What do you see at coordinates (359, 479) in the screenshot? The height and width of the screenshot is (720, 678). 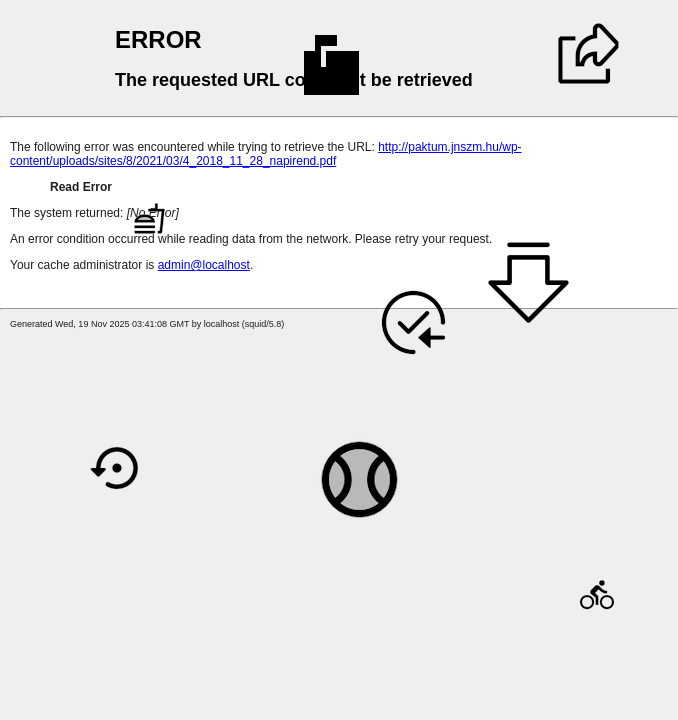 I see `access baseball scores and updates` at bounding box center [359, 479].